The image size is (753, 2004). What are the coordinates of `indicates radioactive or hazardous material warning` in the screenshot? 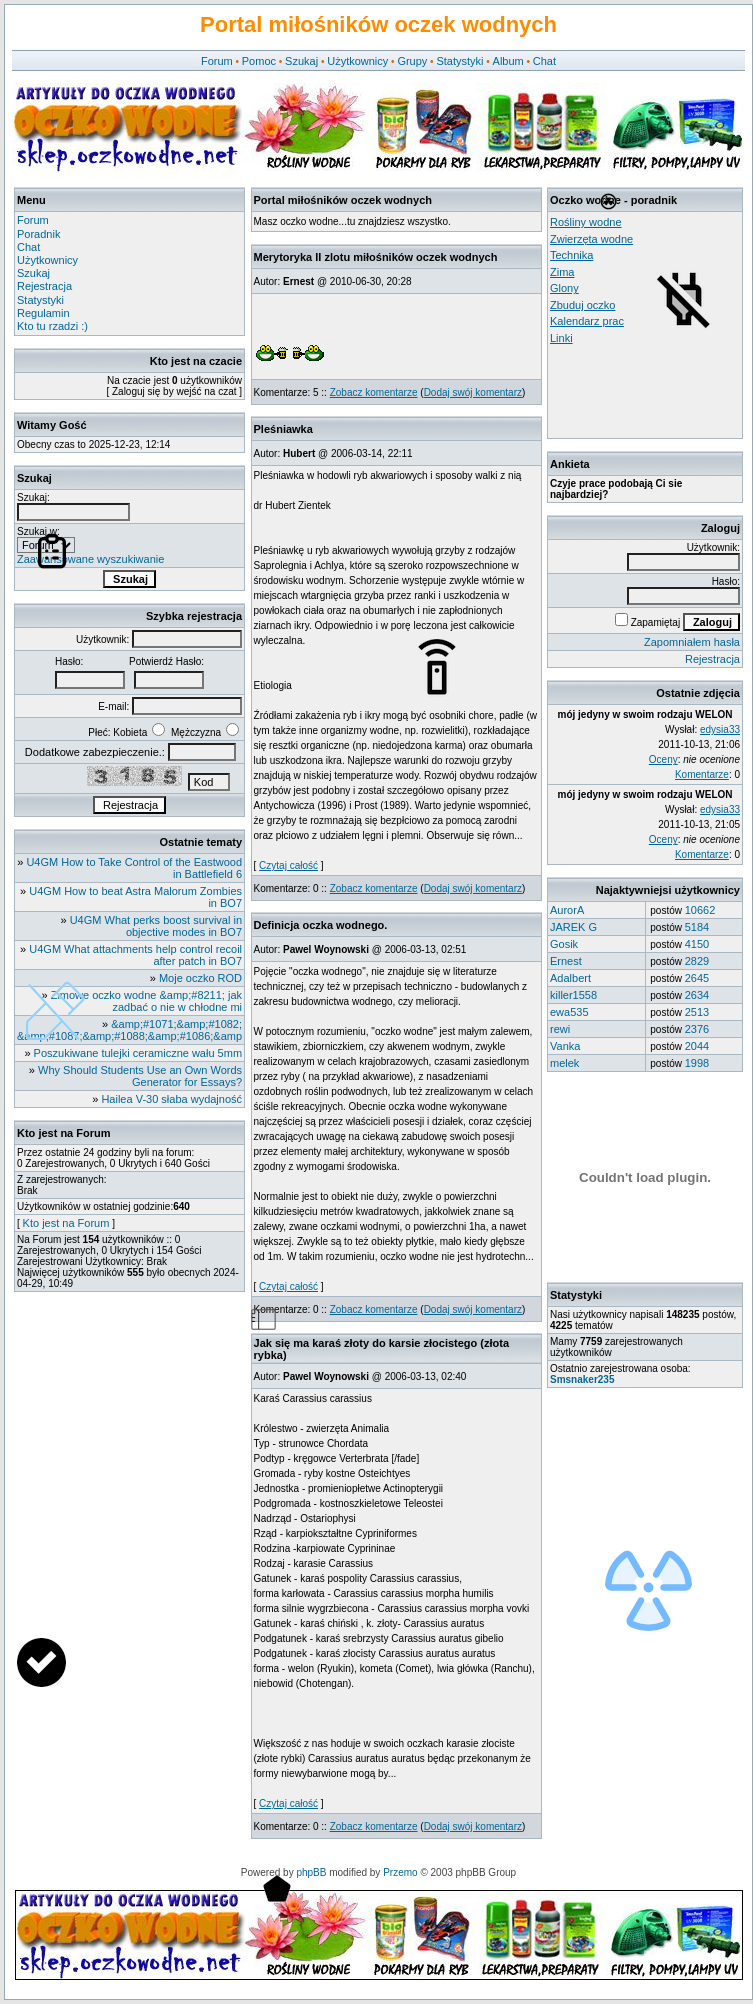 It's located at (648, 1587).